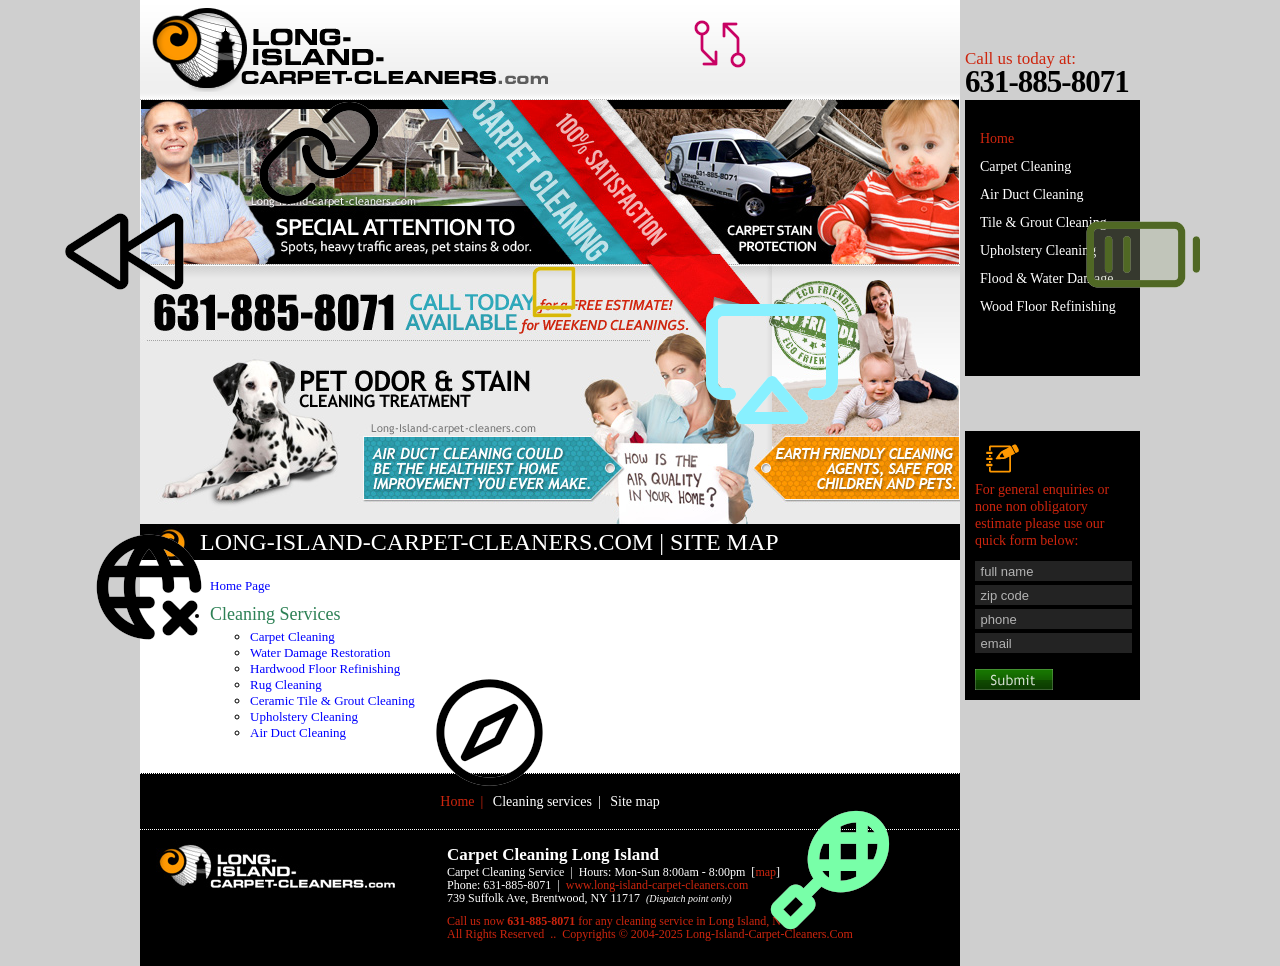  Describe the element at coordinates (772, 364) in the screenshot. I see `stream content to an external display` at that location.